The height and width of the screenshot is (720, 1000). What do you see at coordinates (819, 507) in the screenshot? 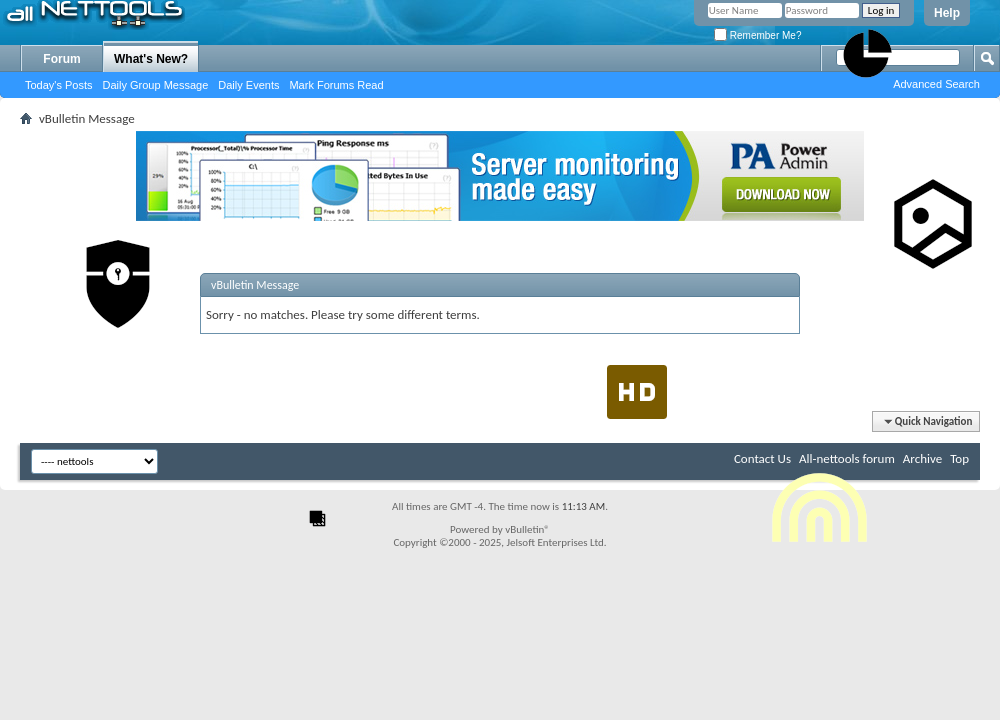
I see `view weather conditions` at bounding box center [819, 507].